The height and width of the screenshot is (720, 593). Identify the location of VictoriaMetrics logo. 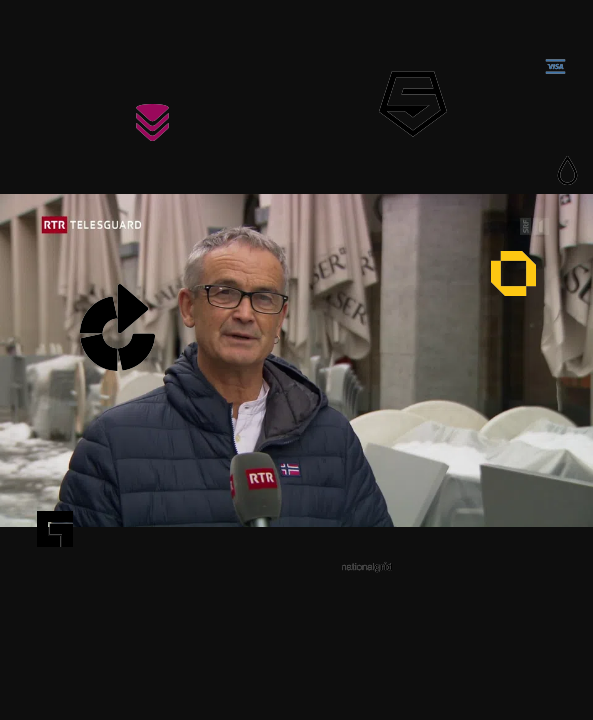
(152, 122).